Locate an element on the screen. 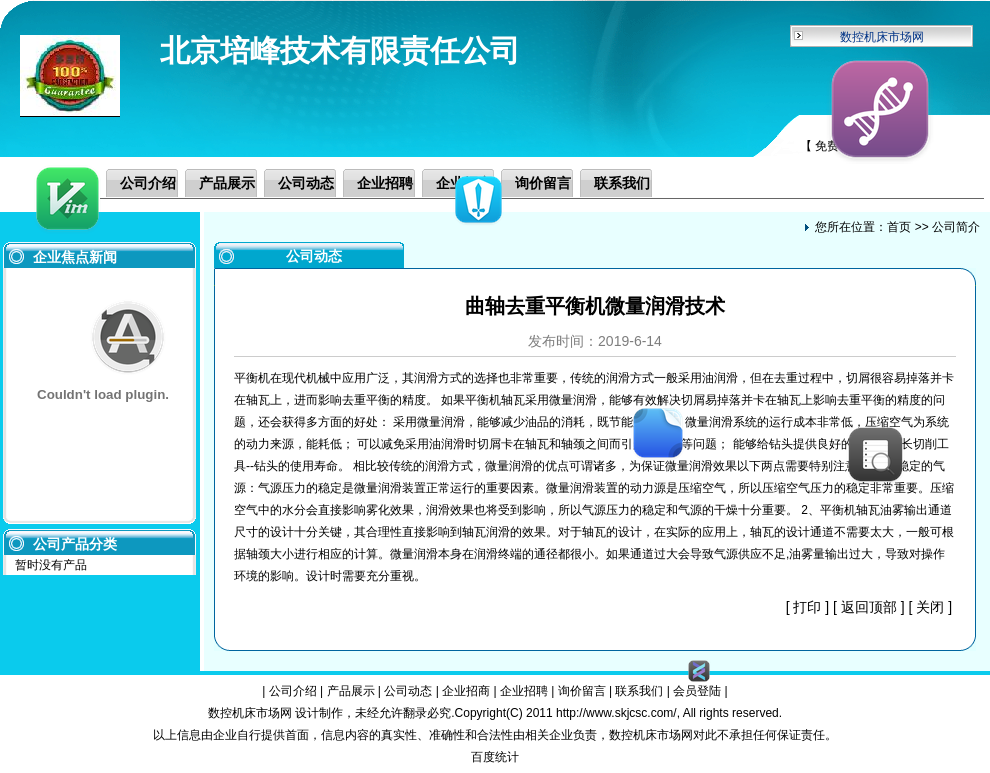  open science and education applications is located at coordinates (880, 109).